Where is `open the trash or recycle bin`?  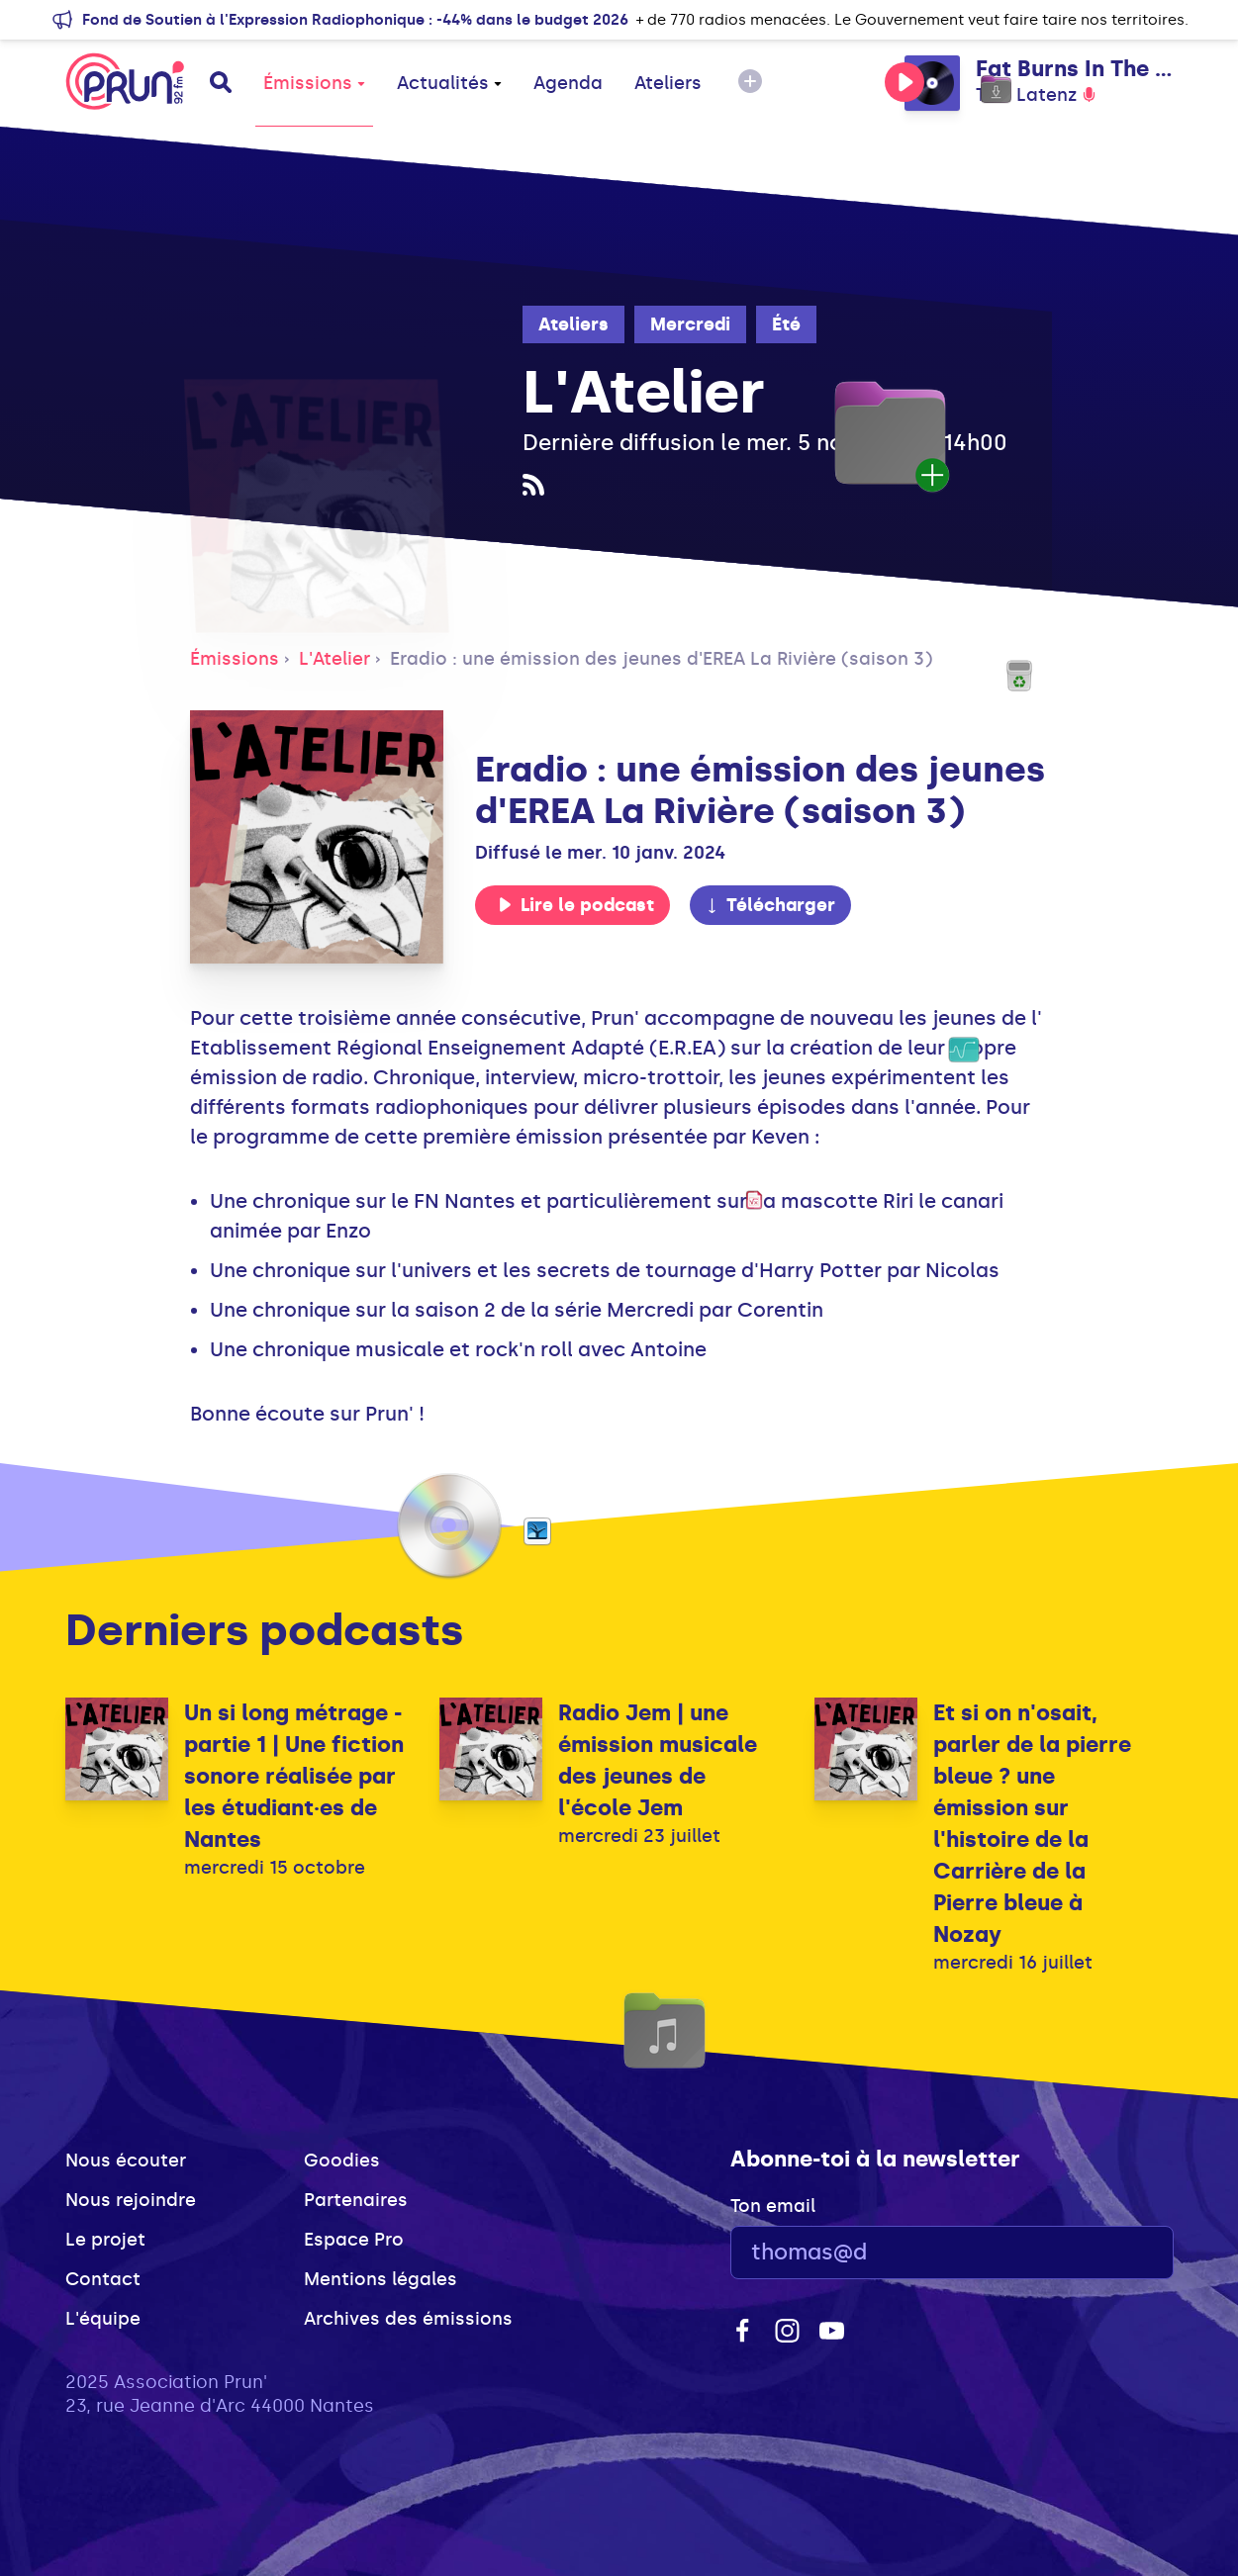
open the trash or recycle bin is located at coordinates (1019, 676).